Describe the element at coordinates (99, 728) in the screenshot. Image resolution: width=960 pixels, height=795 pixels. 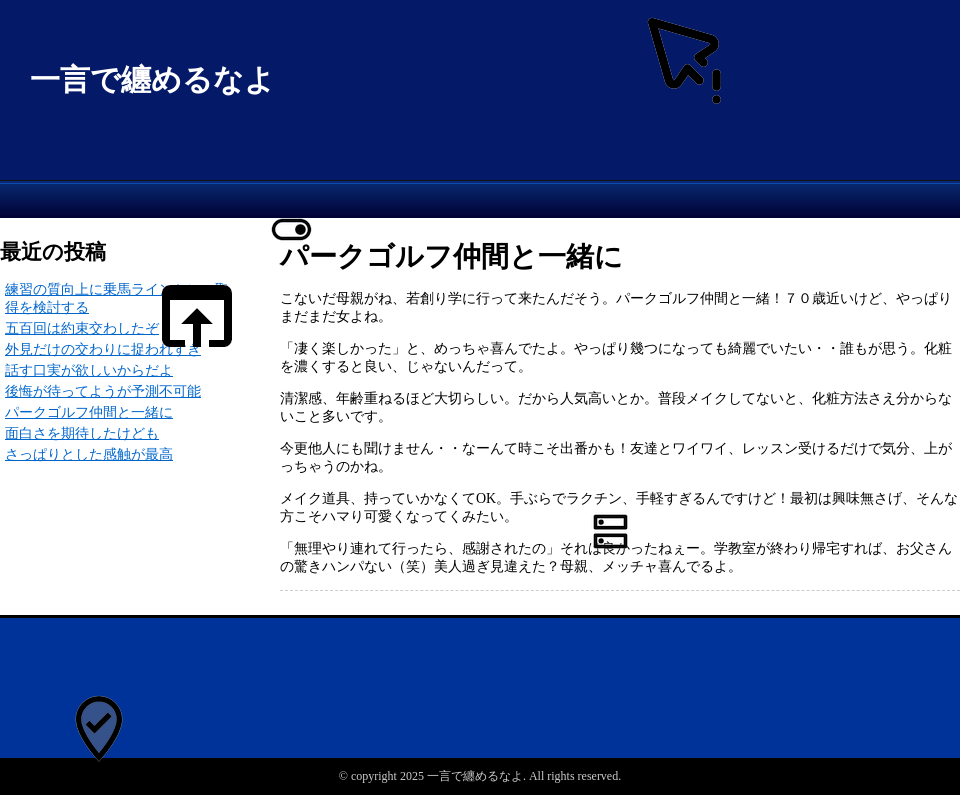
I see `confirm or select a voting location` at that location.